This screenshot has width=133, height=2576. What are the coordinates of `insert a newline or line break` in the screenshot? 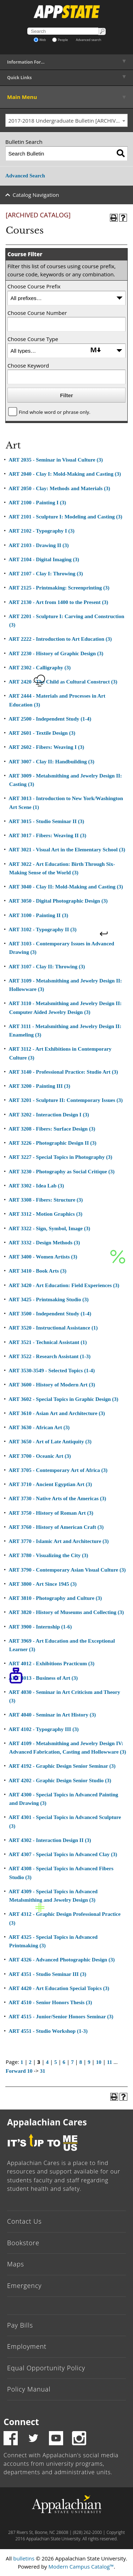 It's located at (104, 933).